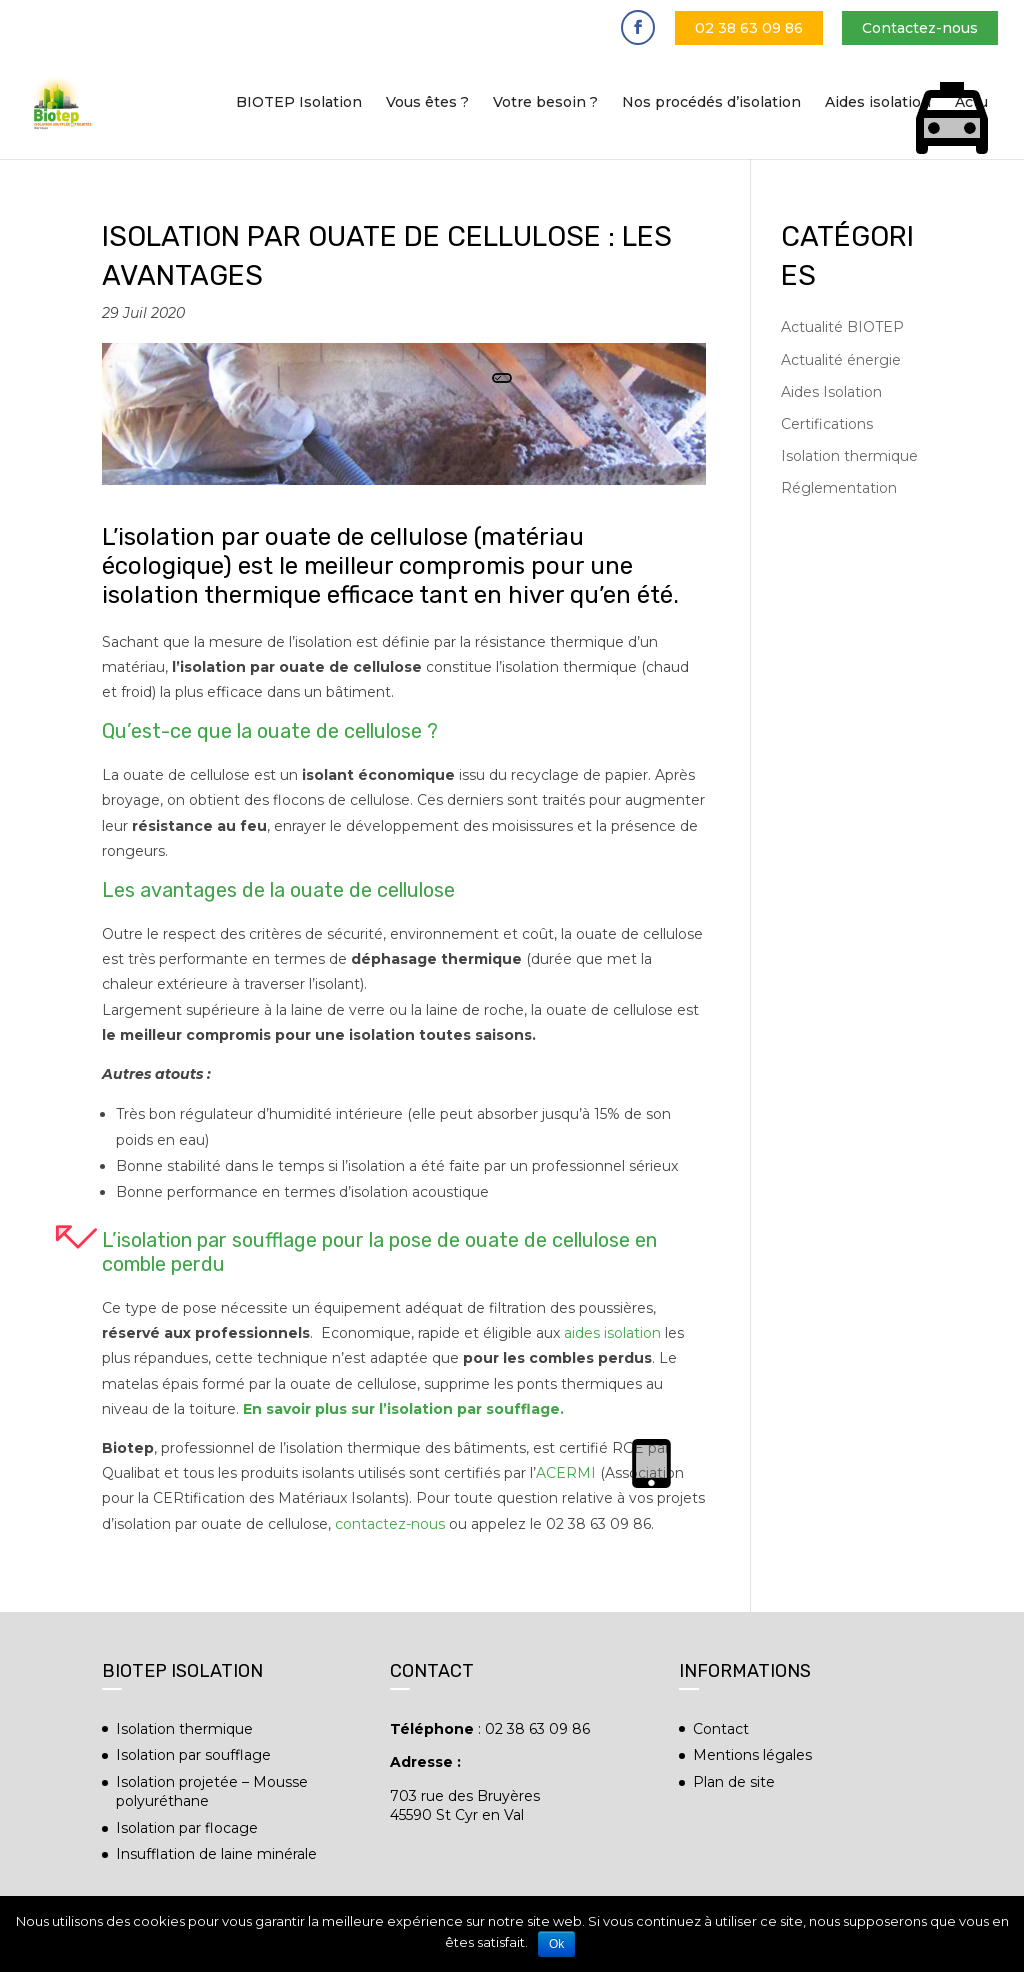 This screenshot has height=1972, width=1024. What do you see at coordinates (502, 378) in the screenshot?
I see `edit or modify location attributes` at bounding box center [502, 378].